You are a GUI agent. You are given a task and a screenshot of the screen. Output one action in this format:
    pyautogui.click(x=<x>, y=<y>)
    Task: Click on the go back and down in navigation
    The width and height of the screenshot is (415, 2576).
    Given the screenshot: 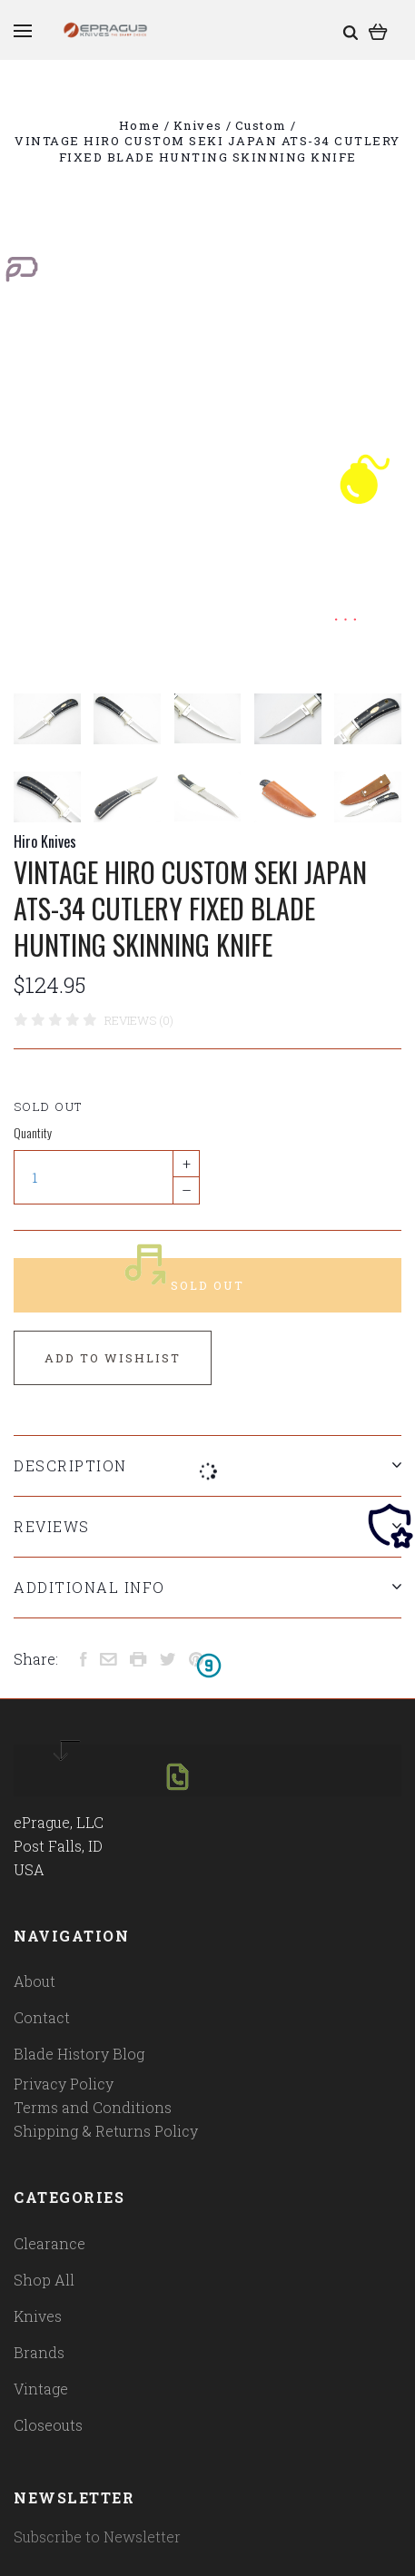 What is the action you would take?
    pyautogui.click(x=65, y=1748)
    